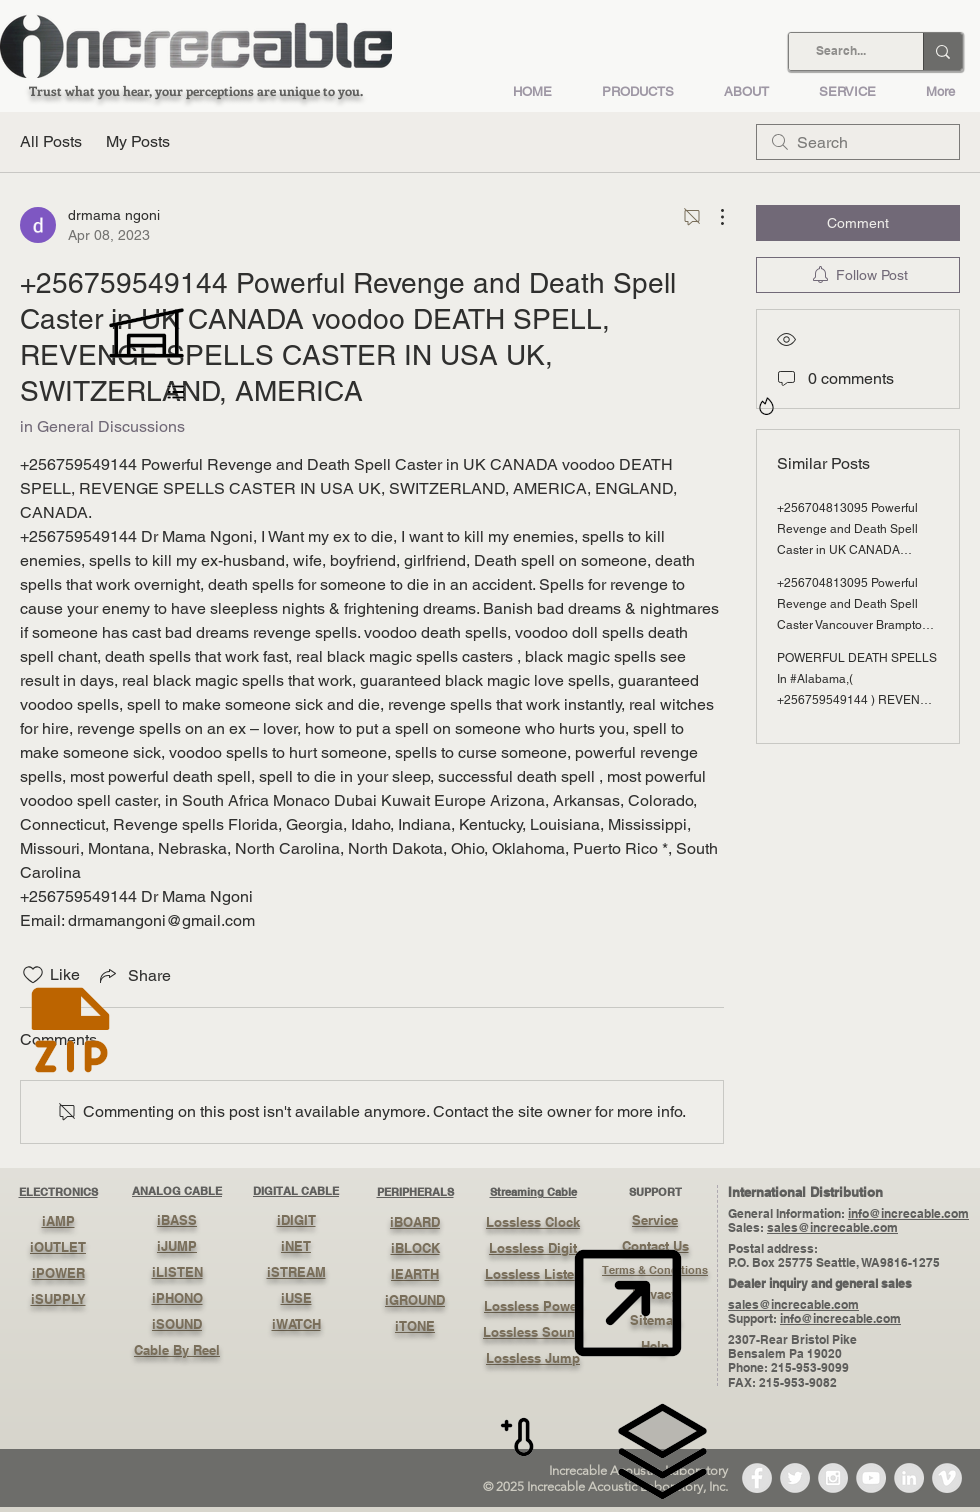 Image resolution: width=980 pixels, height=1512 pixels. What do you see at coordinates (176, 392) in the screenshot?
I see `view items in a list format` at bounding box center [176, 392].